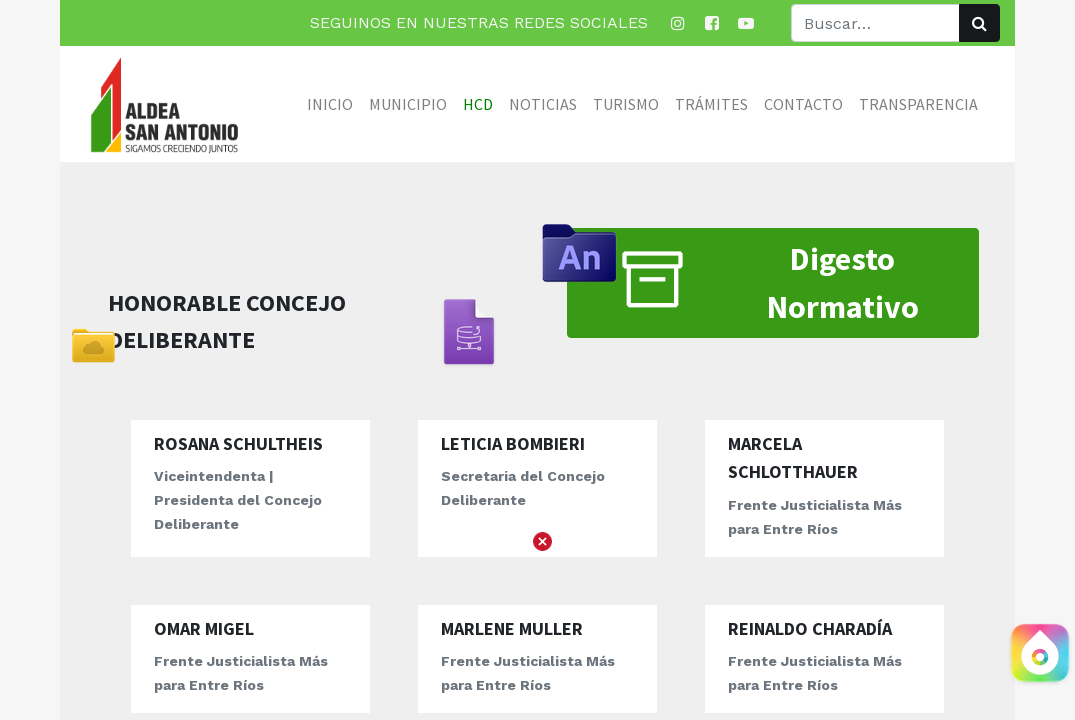 Image resolution: width=1075 pixels, height=720 pixels. I want to click on access cloud-synced files and documents, so click(93, 345).